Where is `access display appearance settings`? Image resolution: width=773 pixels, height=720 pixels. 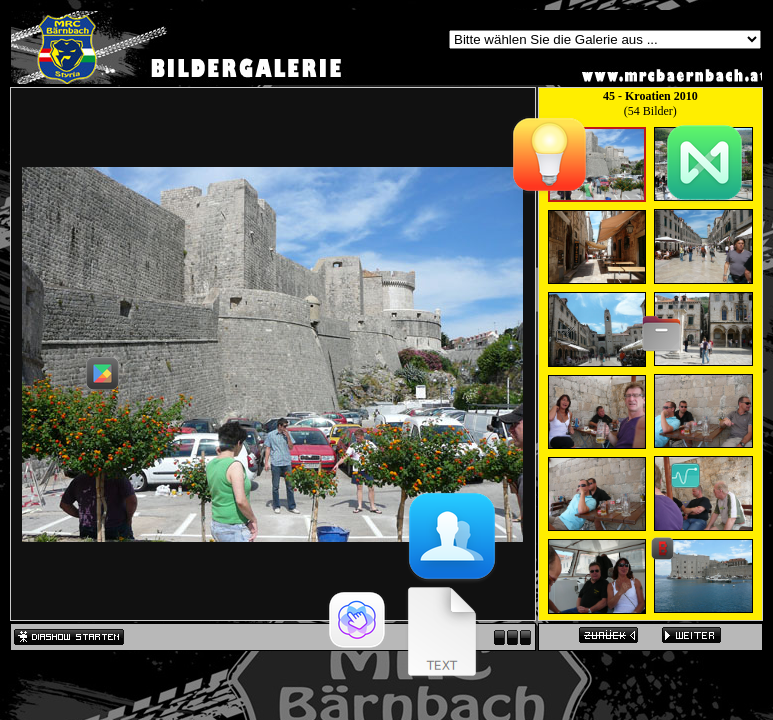
access display appearance settings is located at coordinates (565, 336).